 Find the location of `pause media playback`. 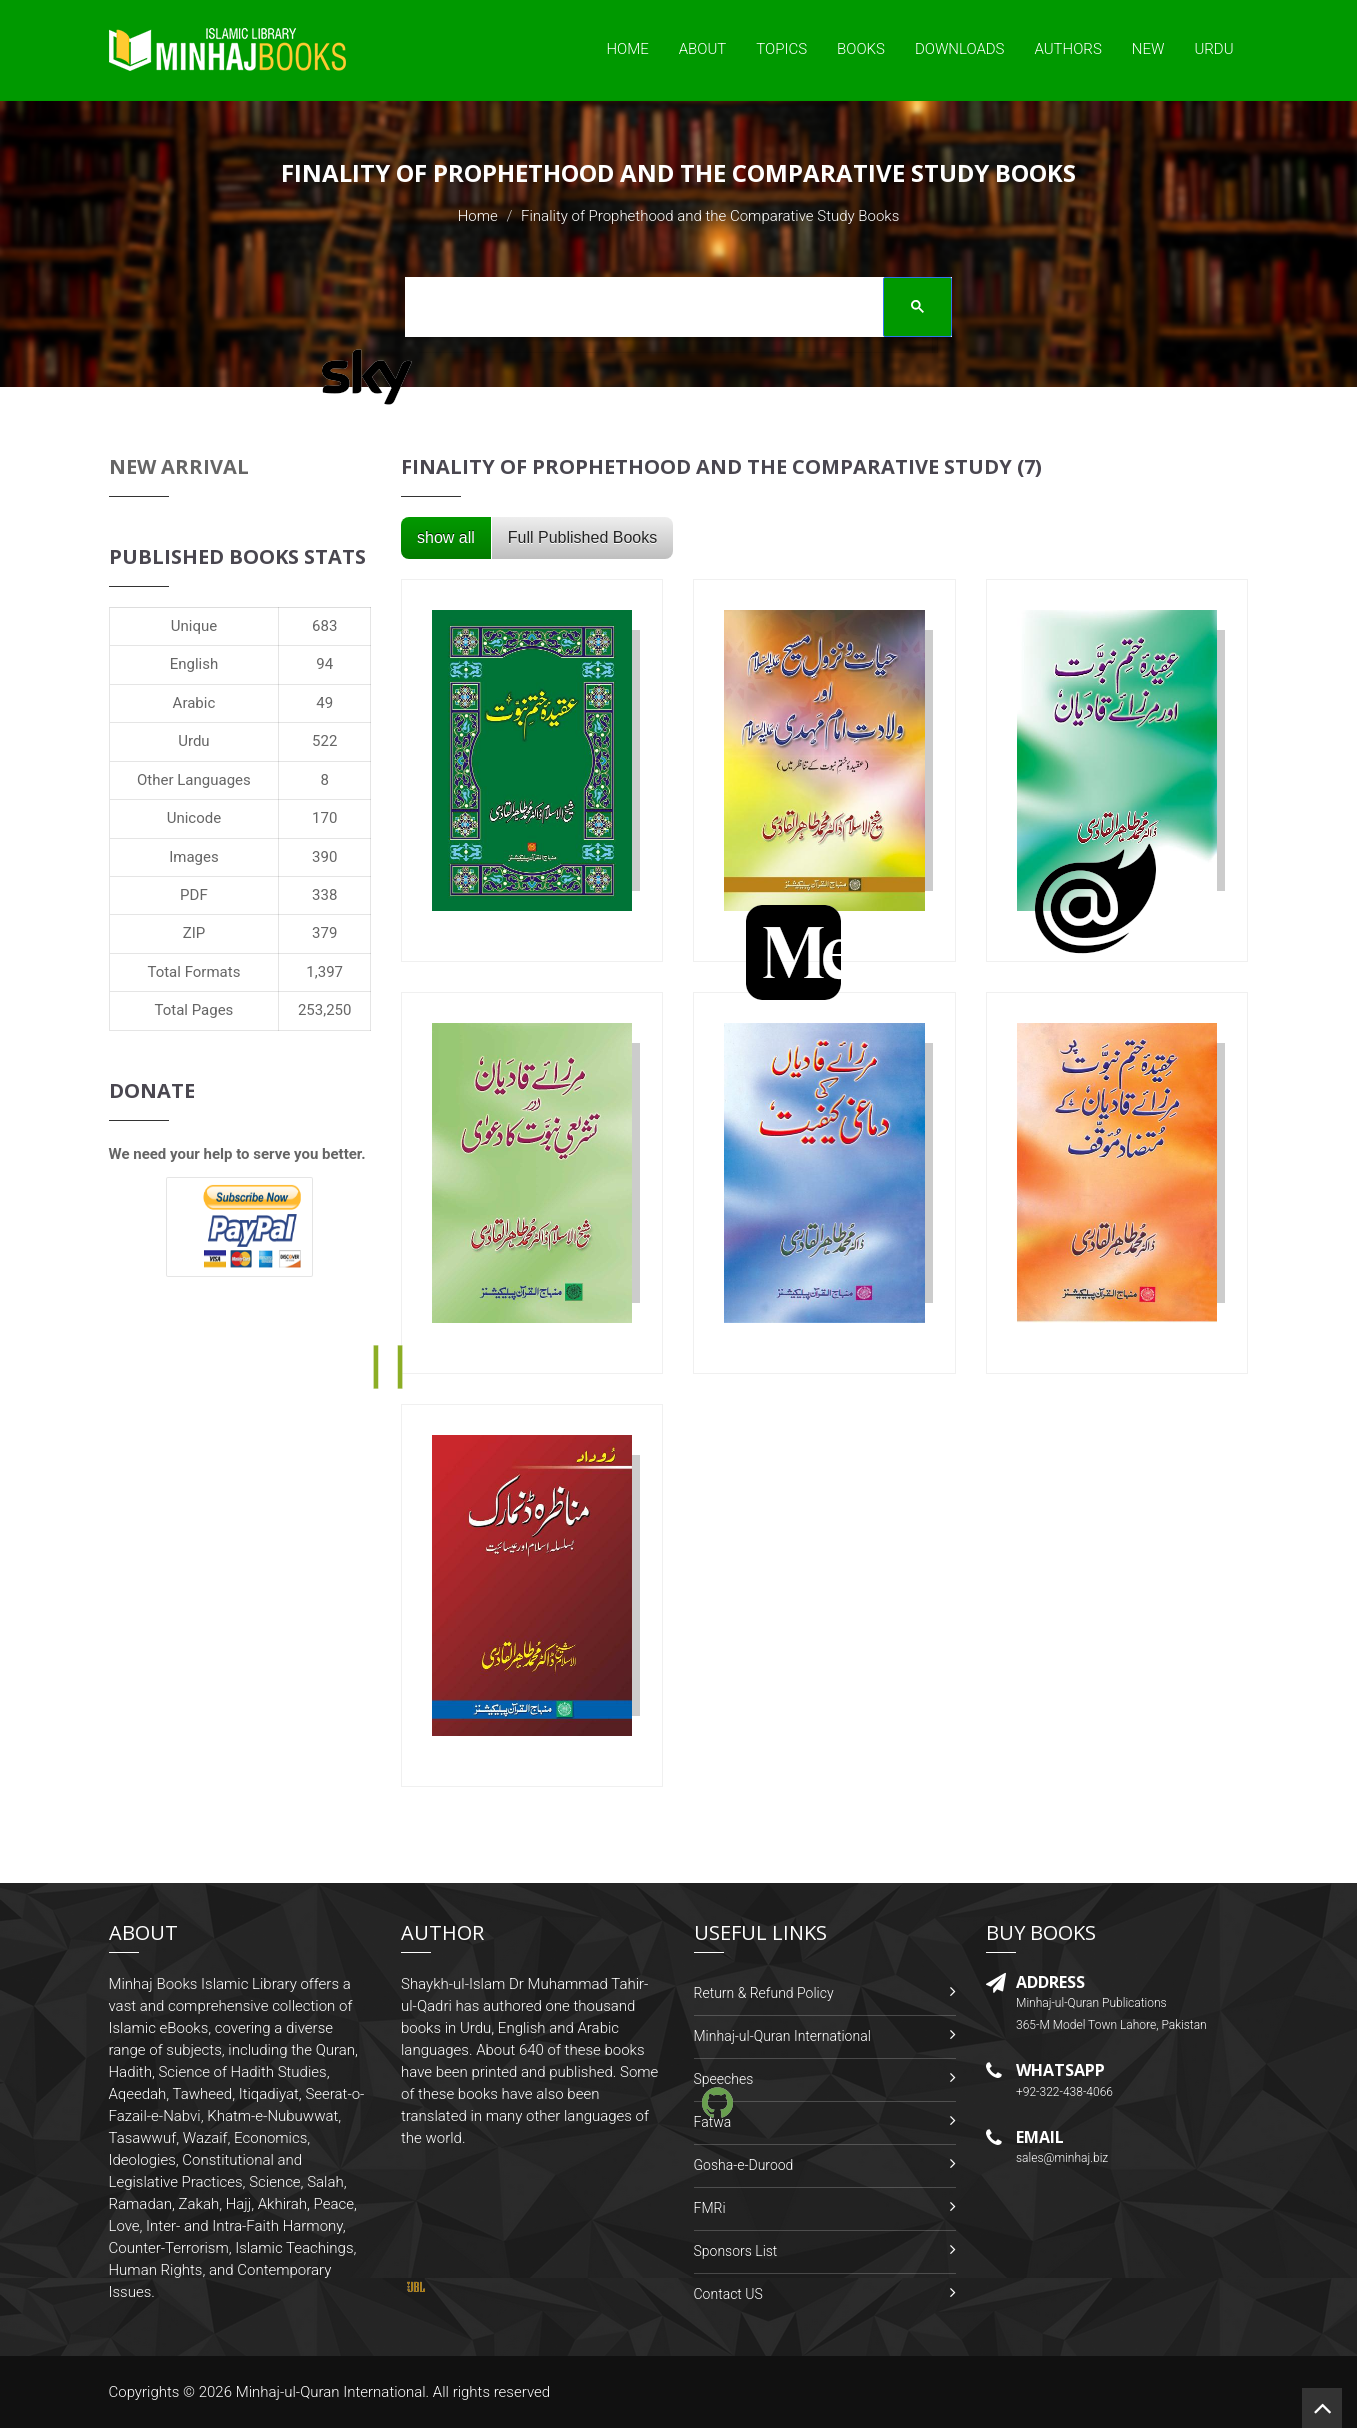

pause media playback is located at coordinates (388, 1367).